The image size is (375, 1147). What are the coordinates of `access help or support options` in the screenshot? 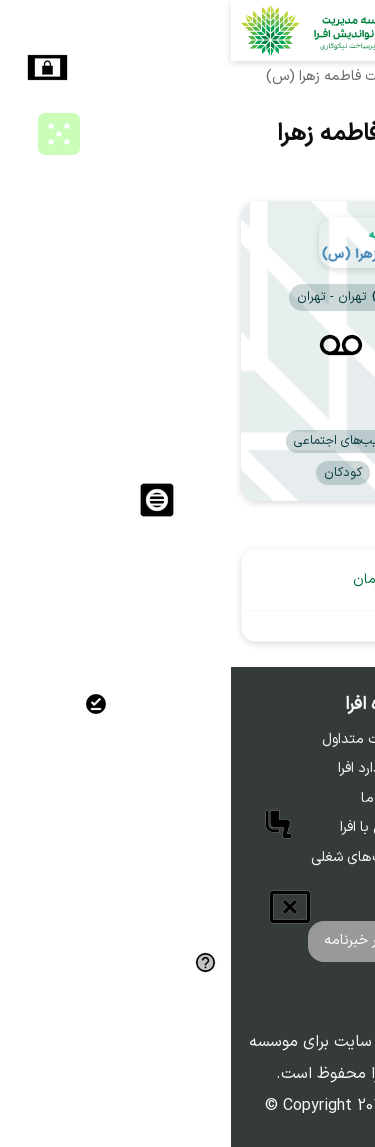 It's located at (205, 962).